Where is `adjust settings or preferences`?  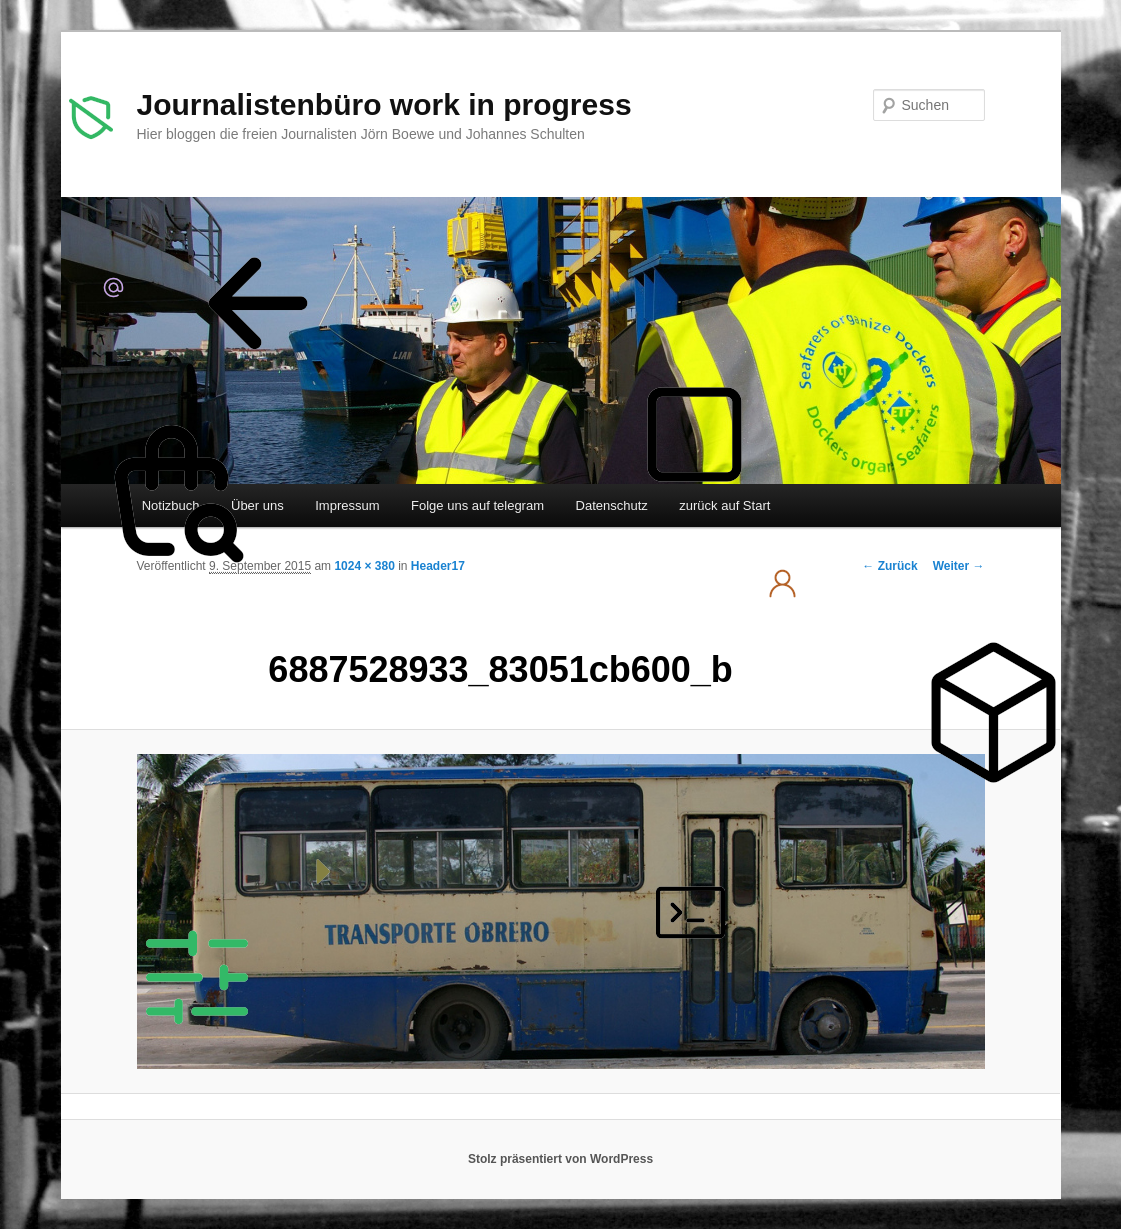 adjust settings or preferences is located at coordinates (197, 976).